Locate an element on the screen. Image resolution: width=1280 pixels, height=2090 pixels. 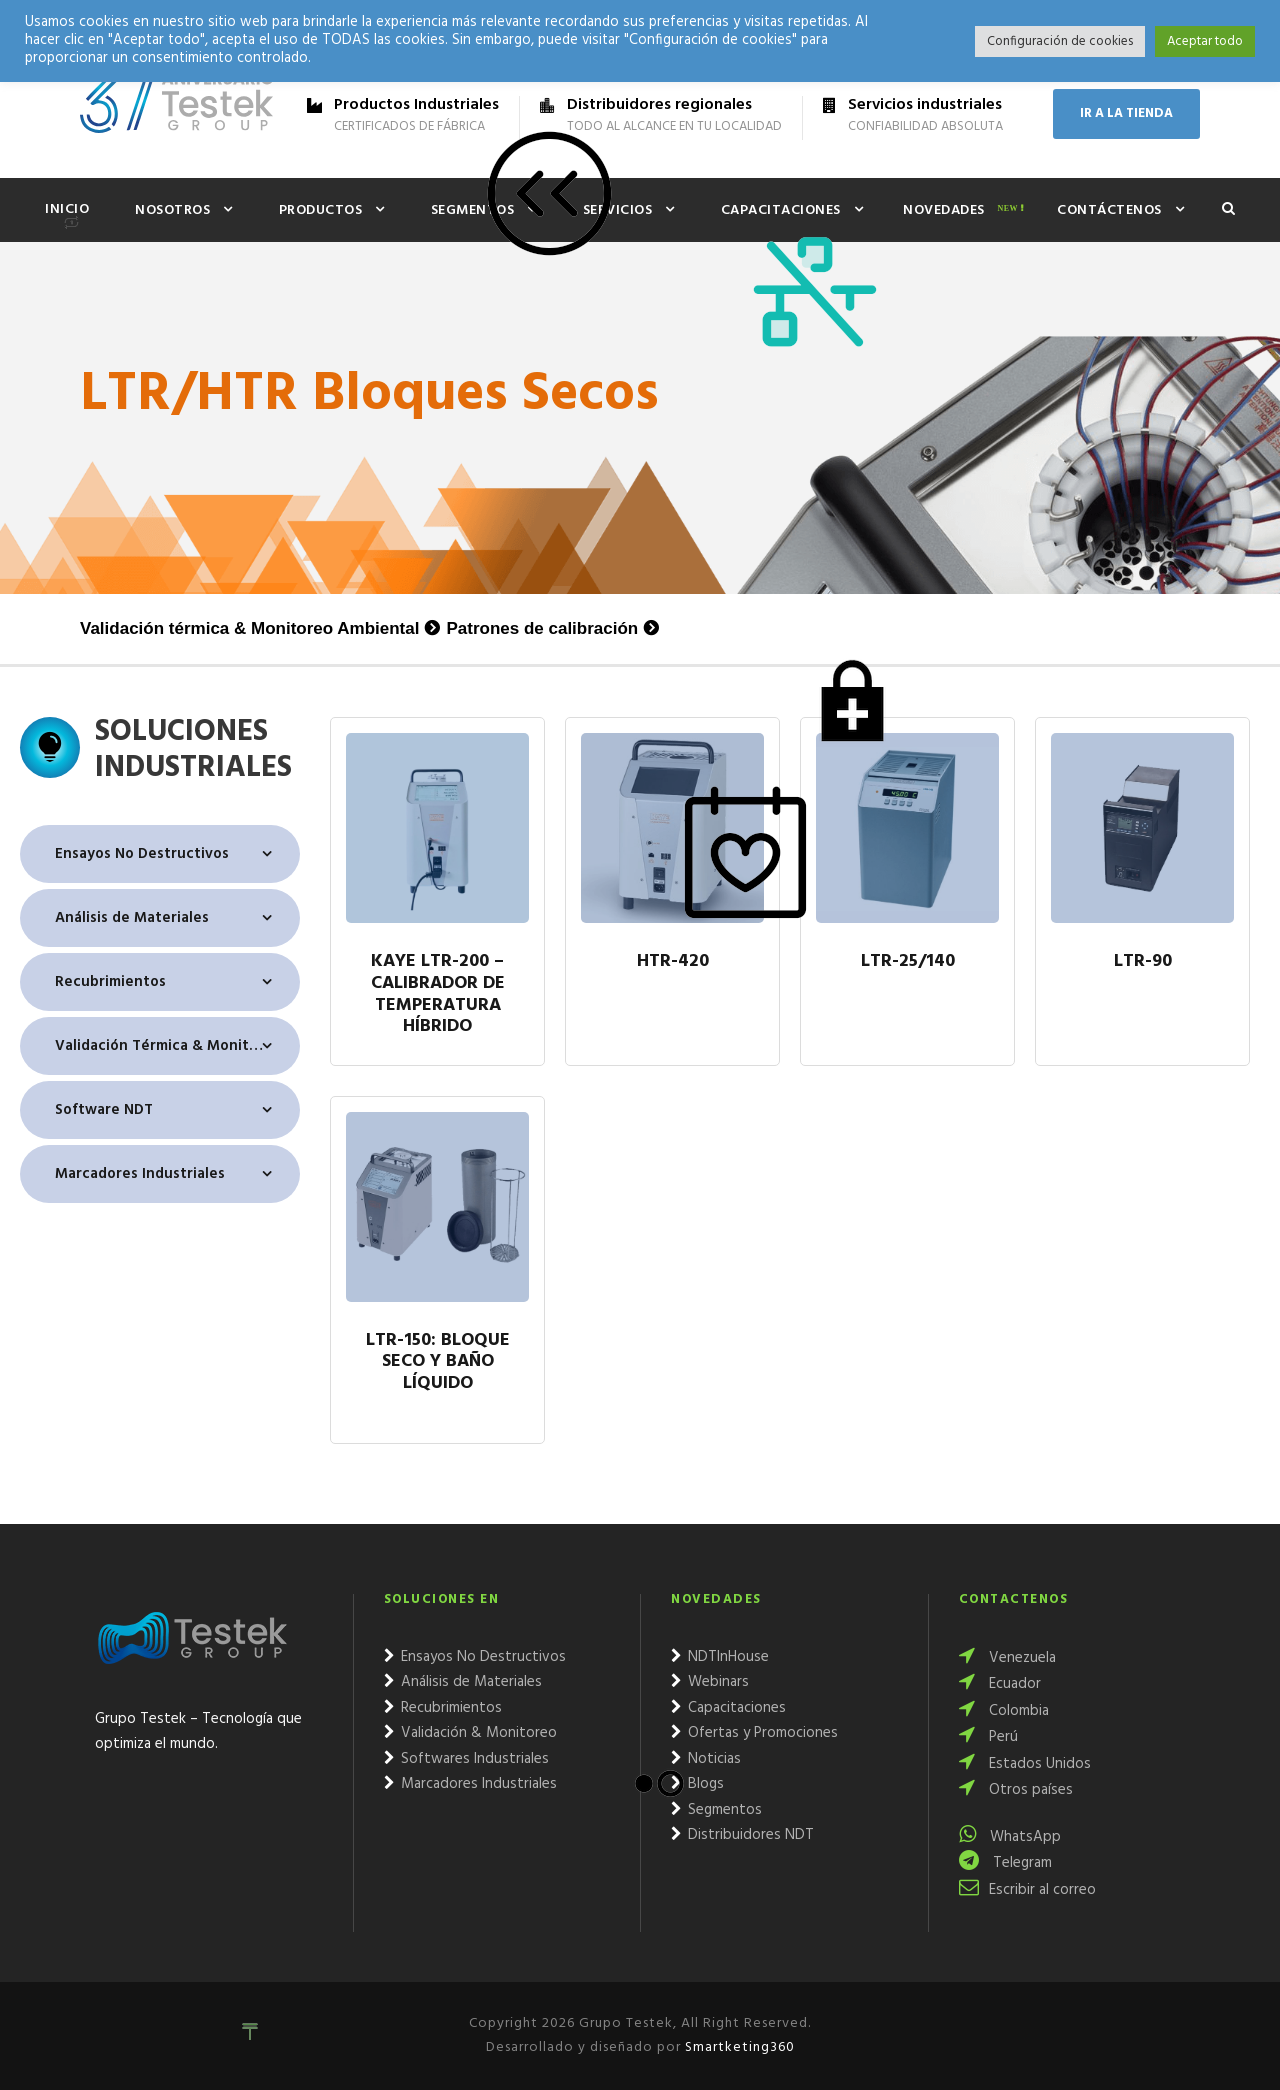
view or select Kazakhstan tenge currency is located at coordinates (250, 2031).